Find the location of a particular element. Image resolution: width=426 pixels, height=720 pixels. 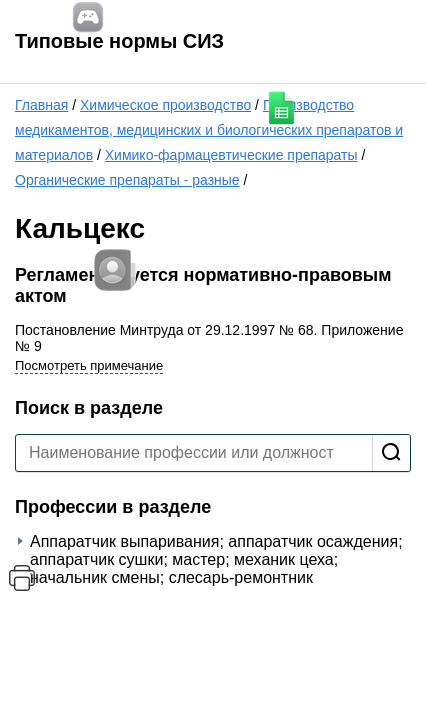

open contacts app is located at coordinates (115, 270).